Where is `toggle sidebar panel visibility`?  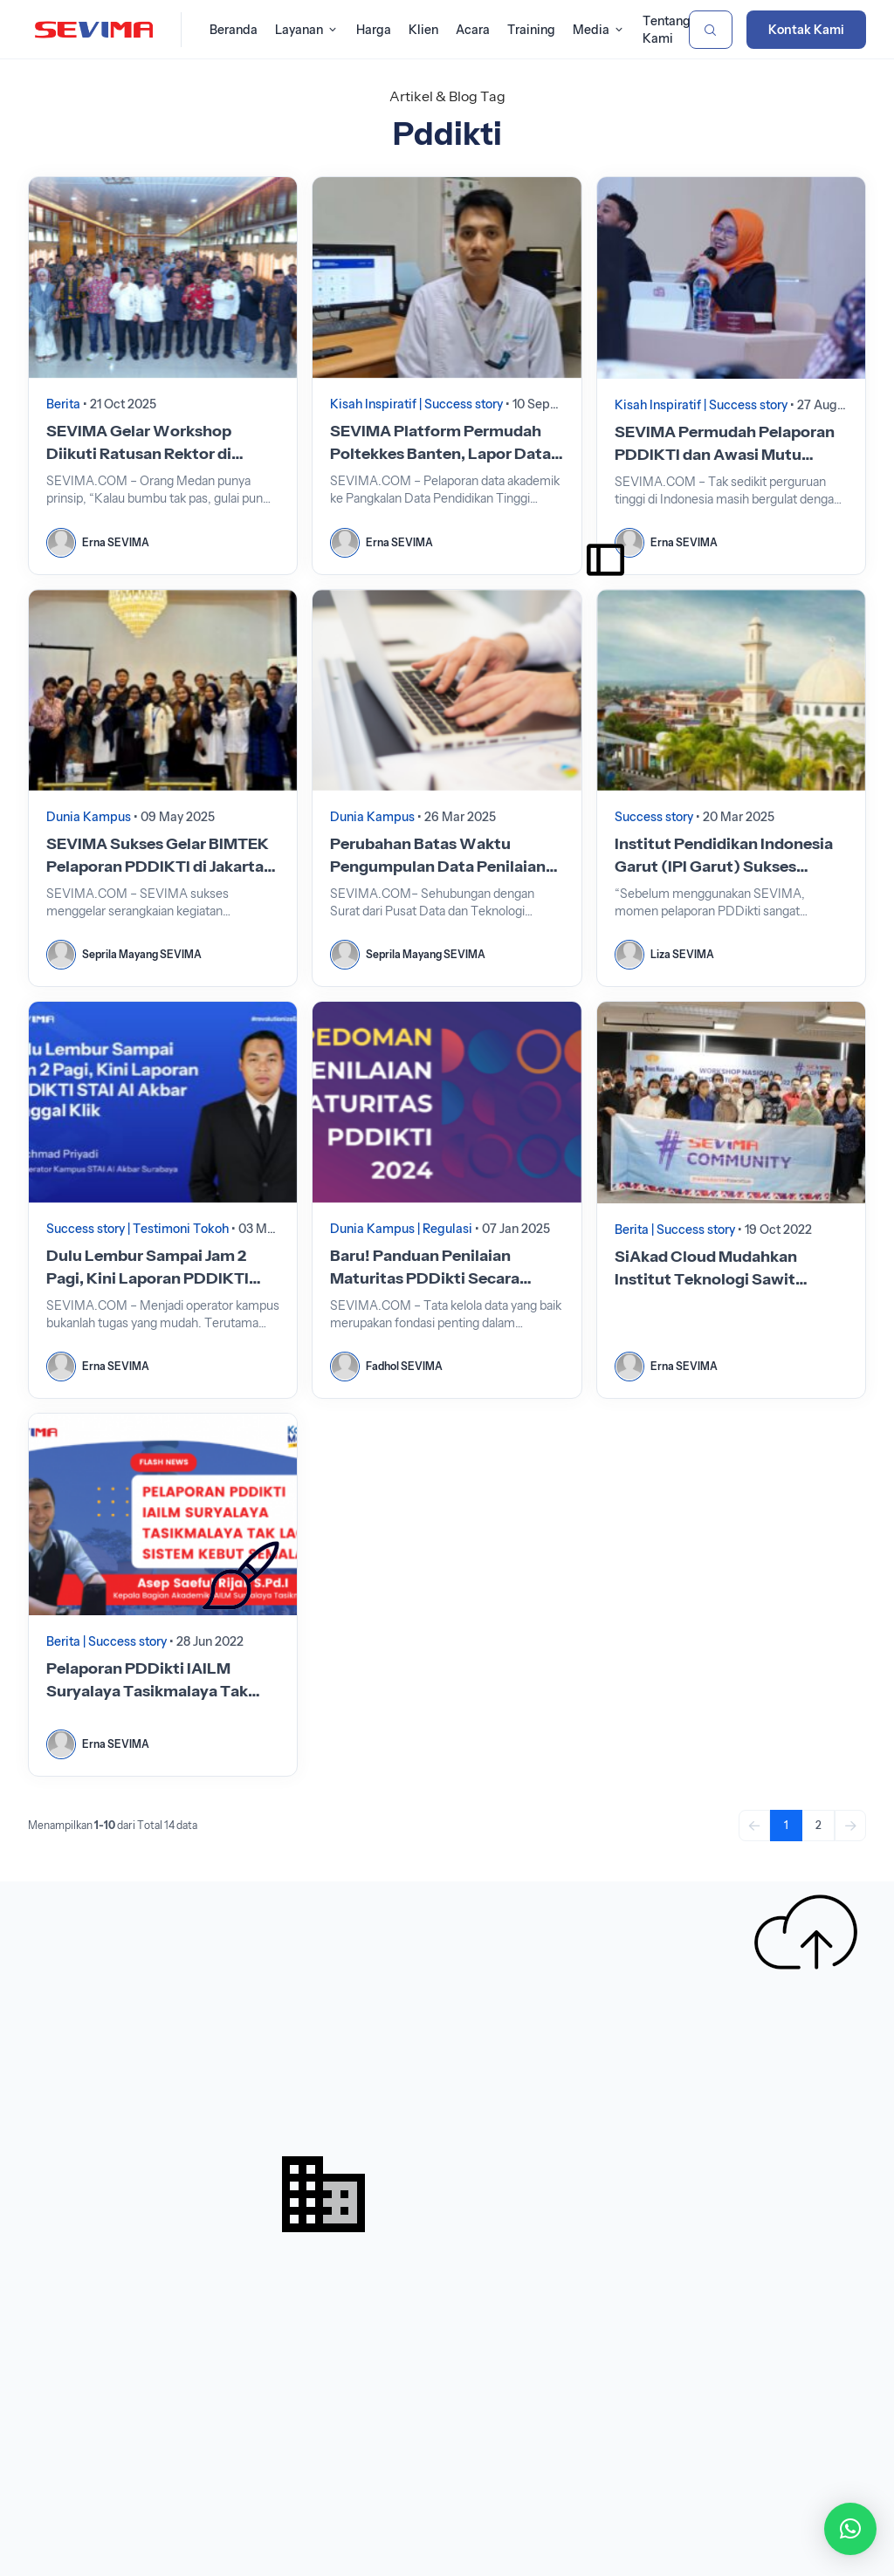 toggle sidebar panel visibility is located at coordinates (605, 559).